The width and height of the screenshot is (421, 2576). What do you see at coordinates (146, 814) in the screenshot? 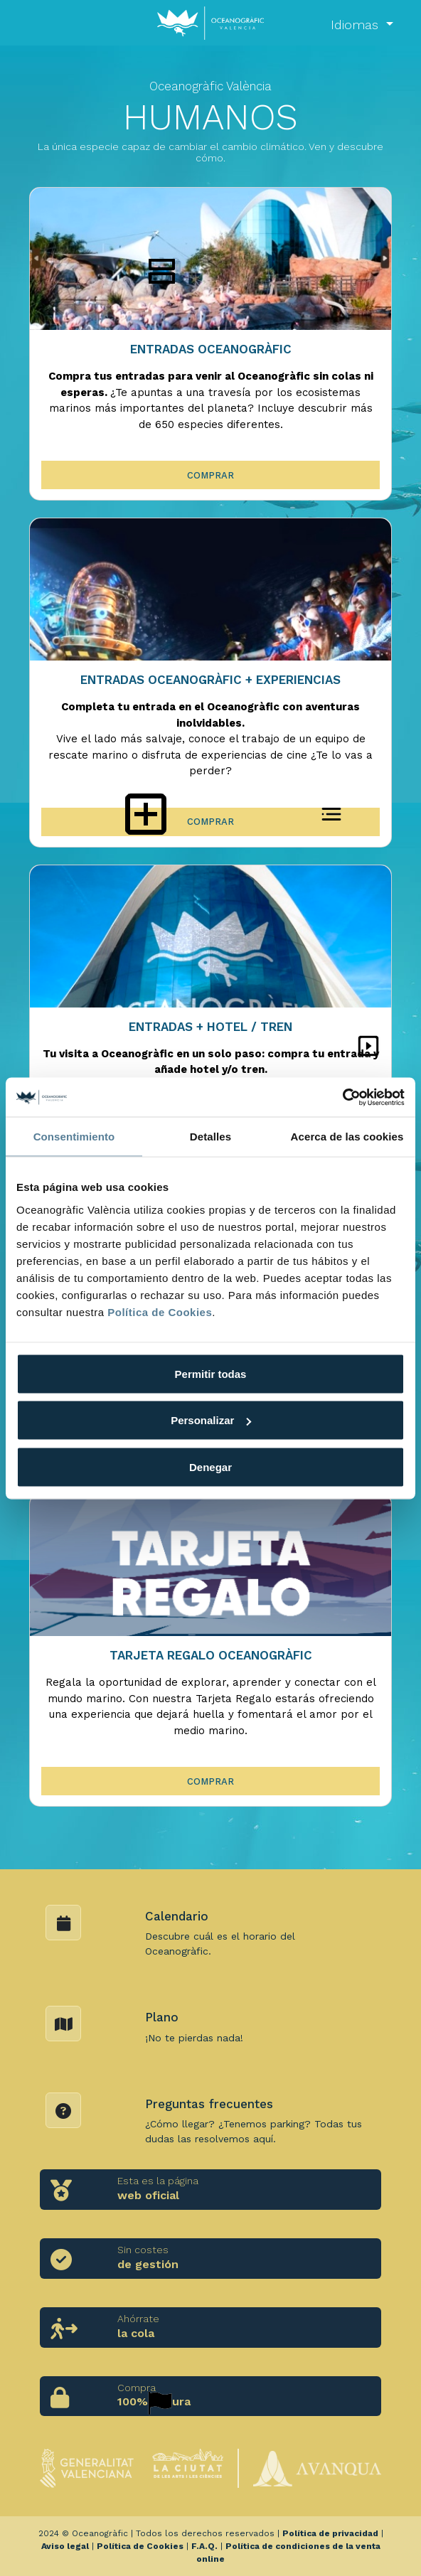
I see `add a new item or entry` at bounding box center [146, 814].